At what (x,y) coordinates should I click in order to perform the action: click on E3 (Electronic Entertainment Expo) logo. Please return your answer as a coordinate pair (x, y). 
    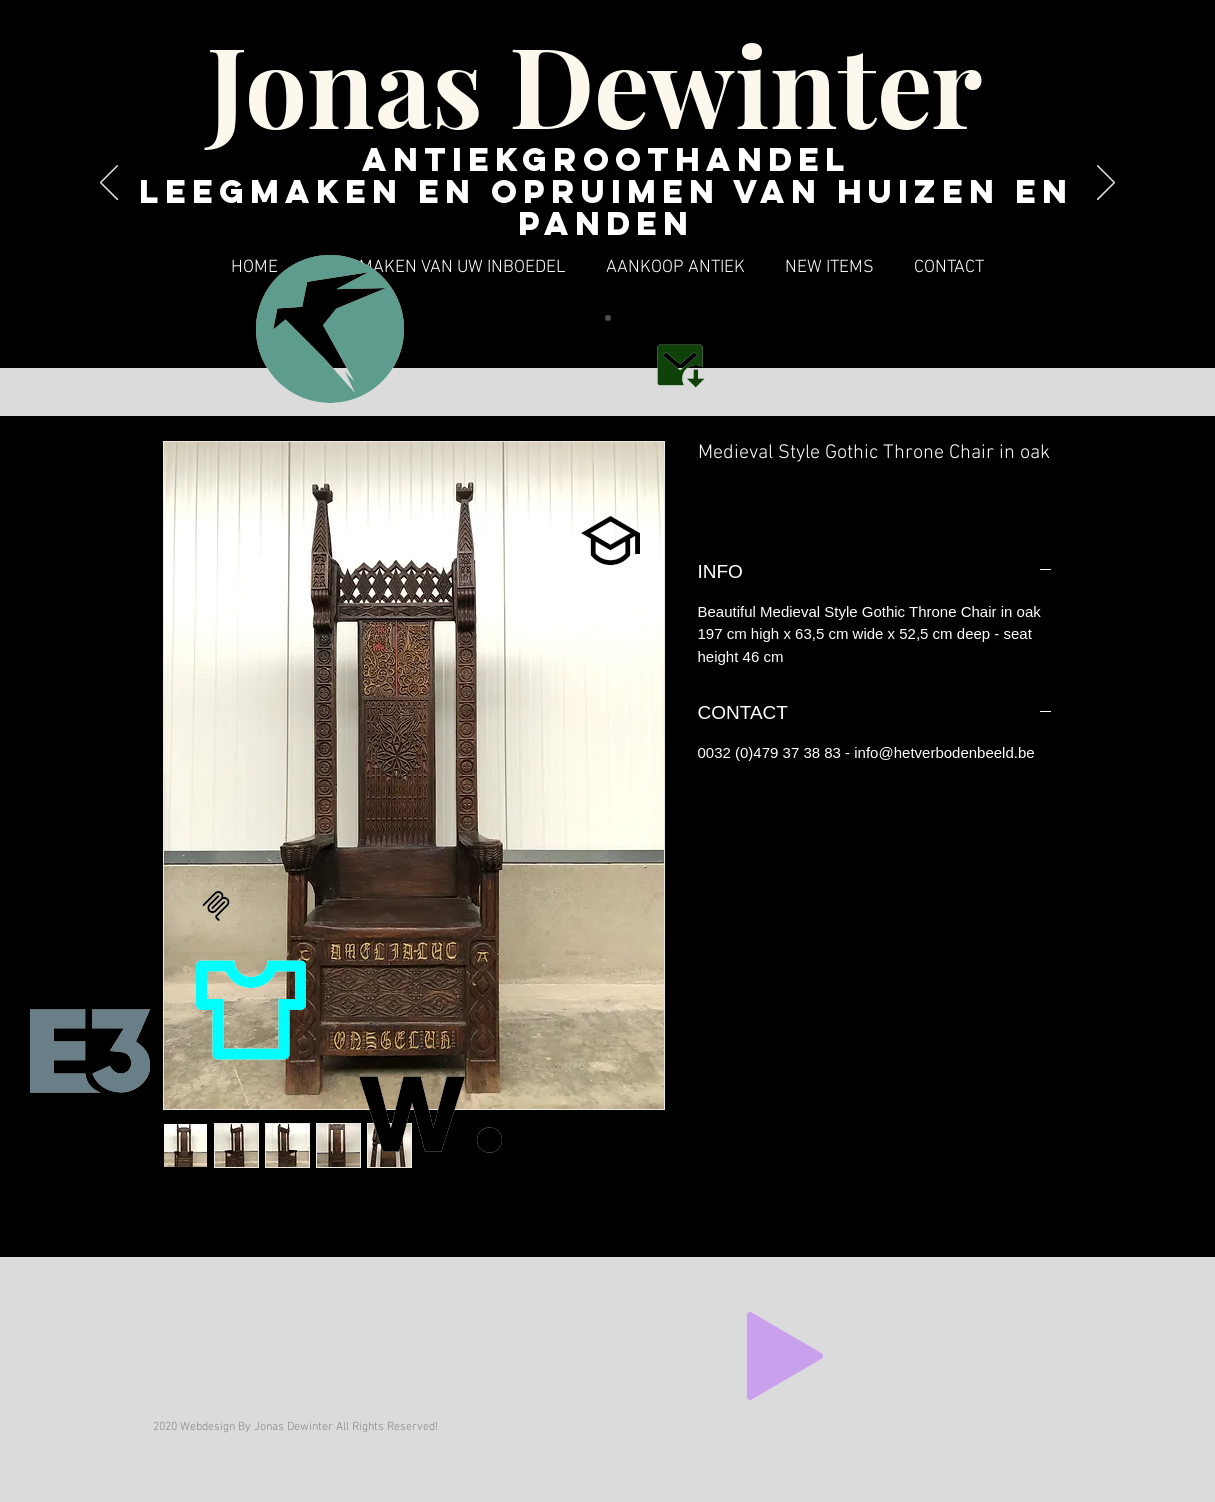
    Looking at the image, I should click on (90, 1051).